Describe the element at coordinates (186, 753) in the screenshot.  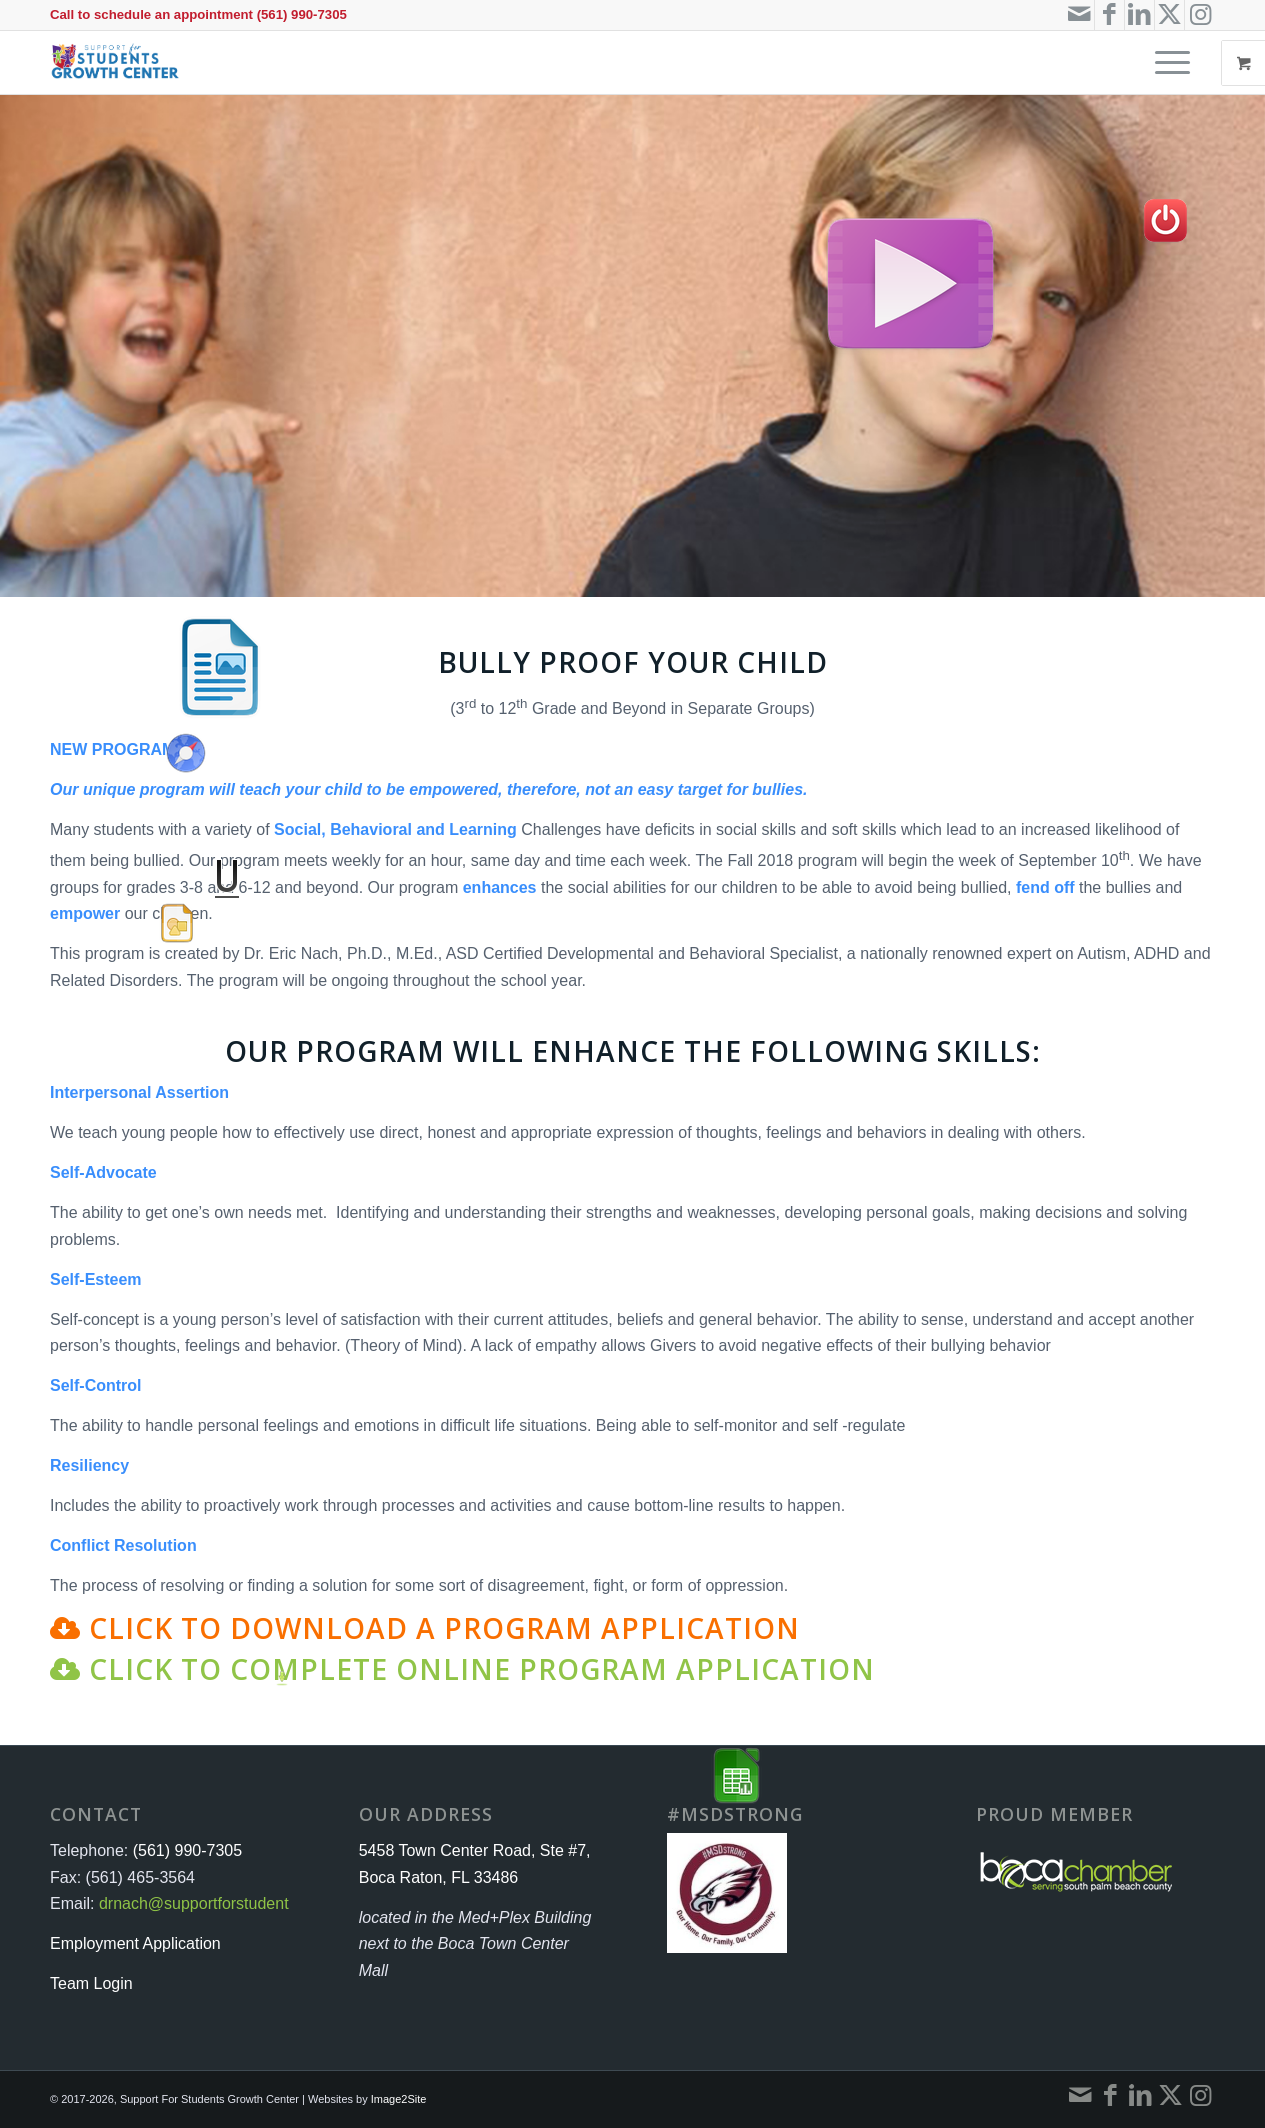
I see `open web browser` at that location.